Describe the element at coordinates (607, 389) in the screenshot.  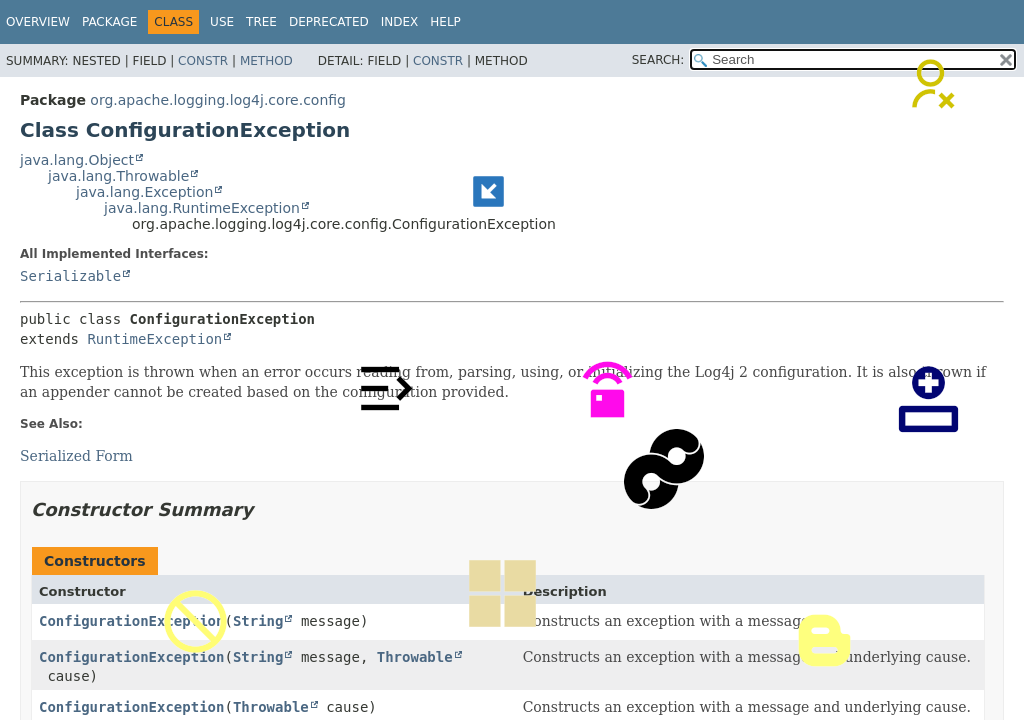
I see `connect to a remote control device` at that location.